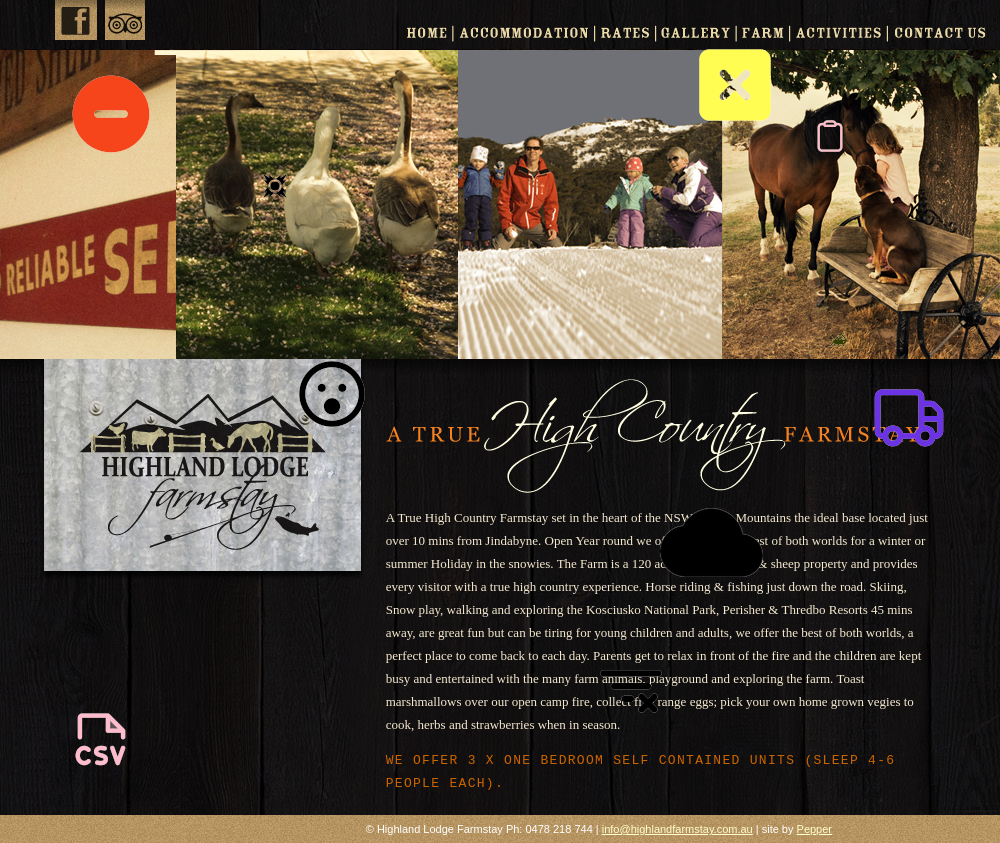 This screenshot has width=1000, height=843. What do you see at coordinates (631, 684) in the screenshot?
I see `clear all active filters` at bounding box center [631, 684].